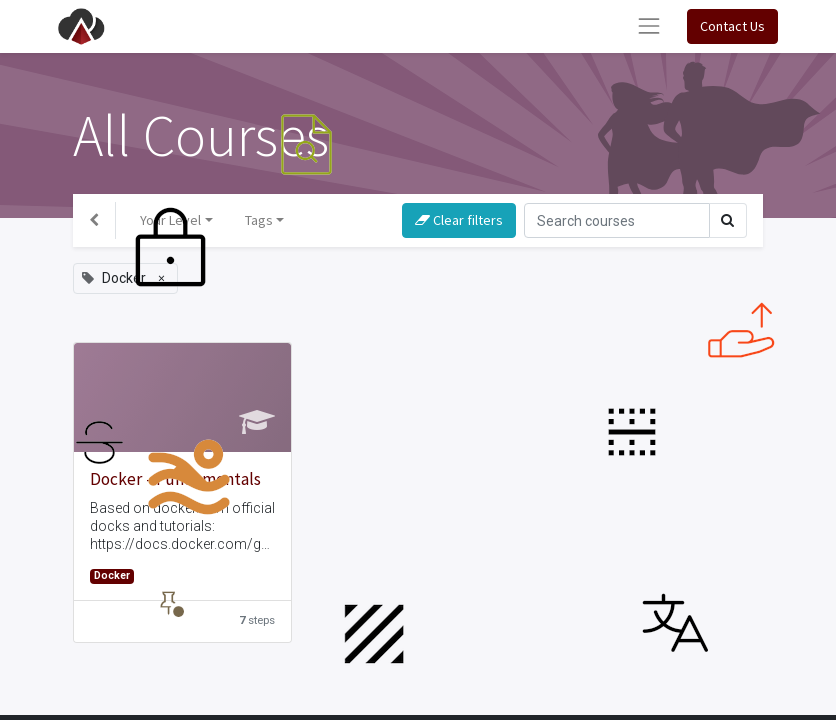 The image size is (836, 720). What do you see at coordinates (673, 624) in the screenshot?
I see `translate text to another language` at bounding box center [673, 624].